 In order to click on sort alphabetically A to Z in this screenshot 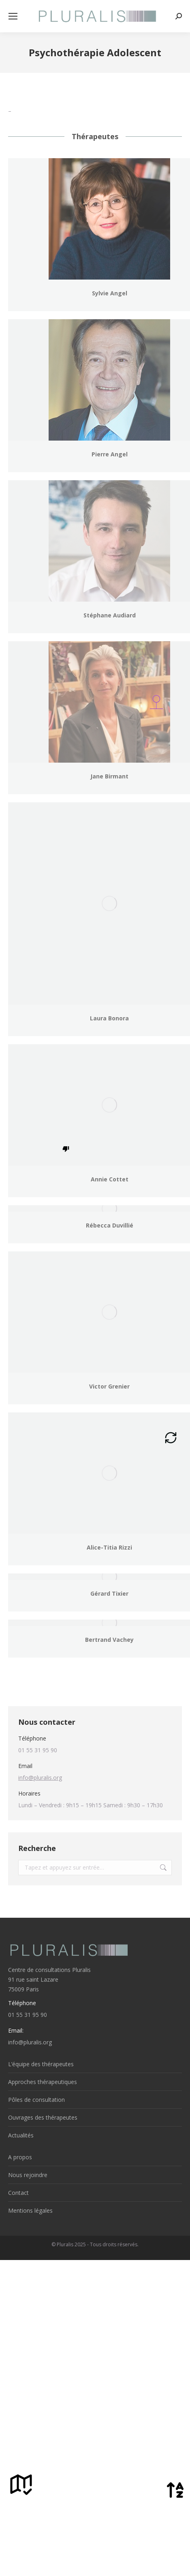, I will do `click(175, 2490)`.